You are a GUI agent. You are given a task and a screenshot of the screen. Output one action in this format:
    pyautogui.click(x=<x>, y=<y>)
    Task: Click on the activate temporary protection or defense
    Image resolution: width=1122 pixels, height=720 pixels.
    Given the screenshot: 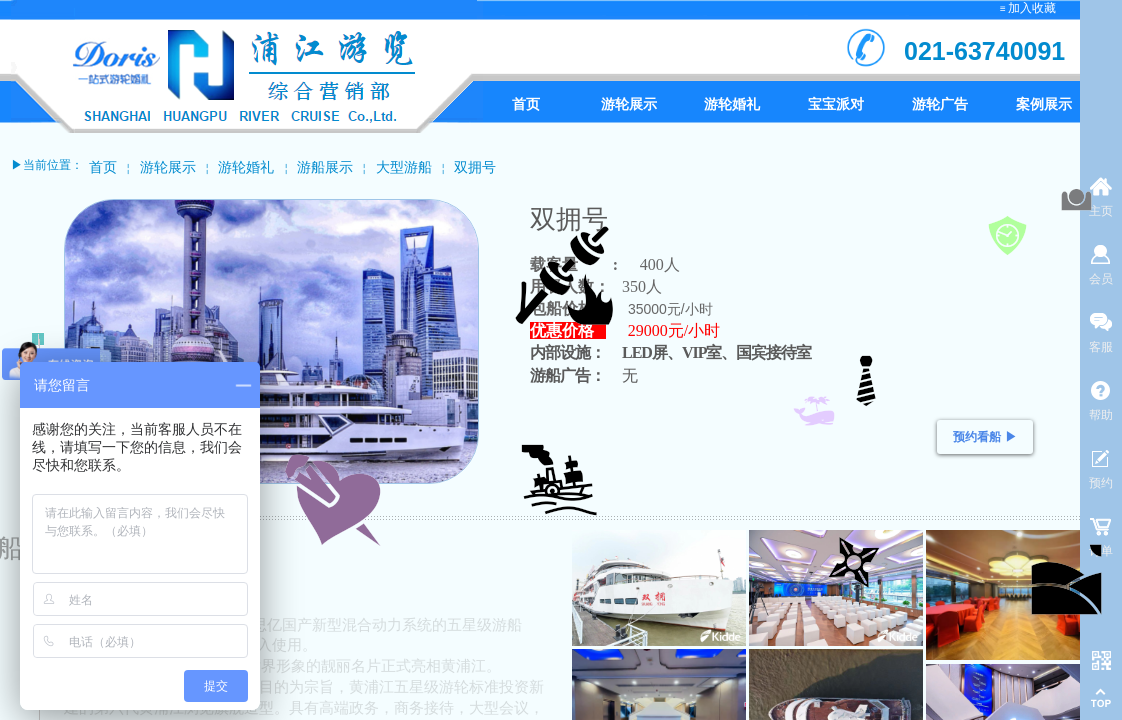 What is the action you would take?
    pyautogui.click(x=1007, y=235)
    